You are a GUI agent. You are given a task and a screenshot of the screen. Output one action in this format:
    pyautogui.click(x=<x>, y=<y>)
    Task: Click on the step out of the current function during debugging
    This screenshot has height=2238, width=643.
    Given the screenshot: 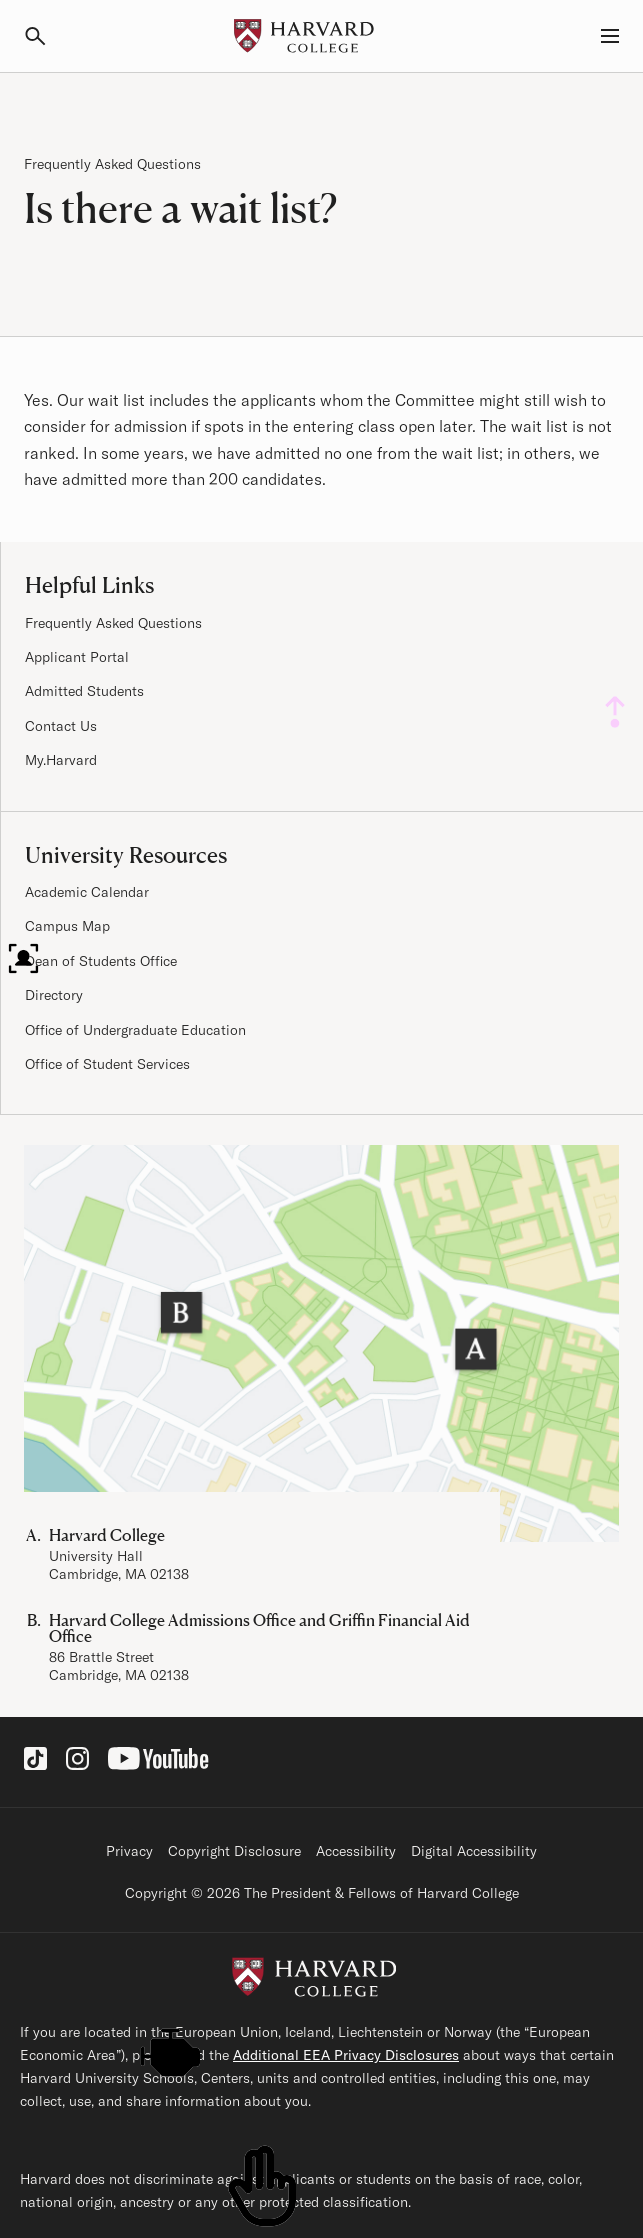 What is the action you would take?
    pyautogui.click(x=615, y=712)
    